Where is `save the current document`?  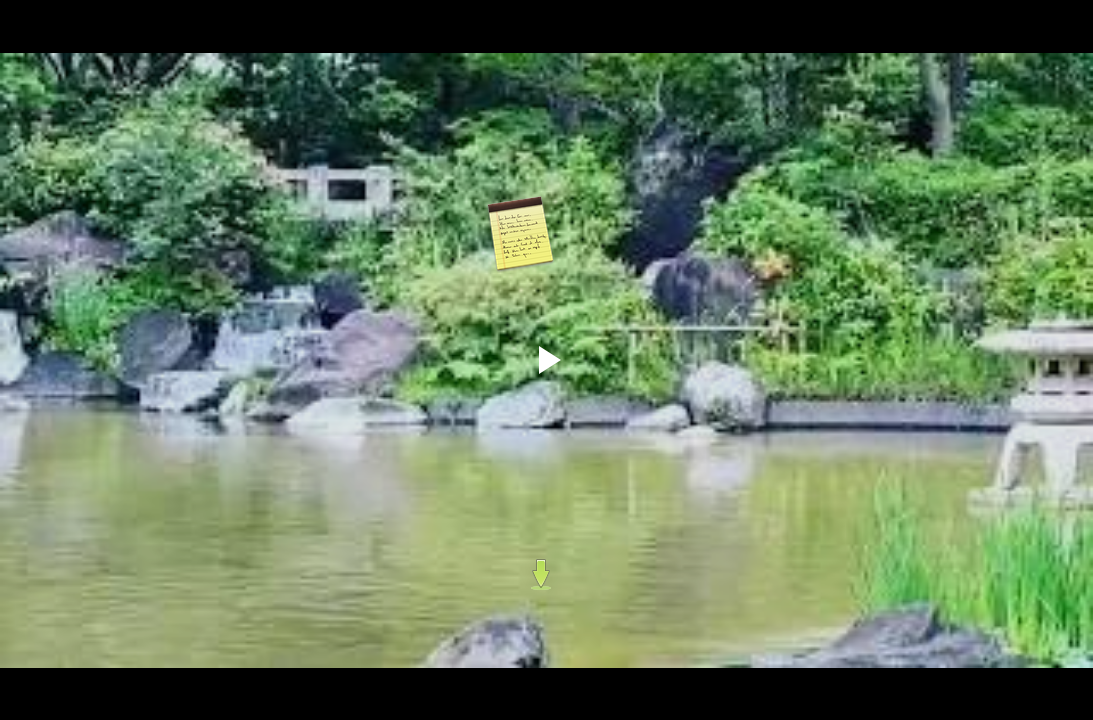
save the current document is located at coordinates (541, 575).